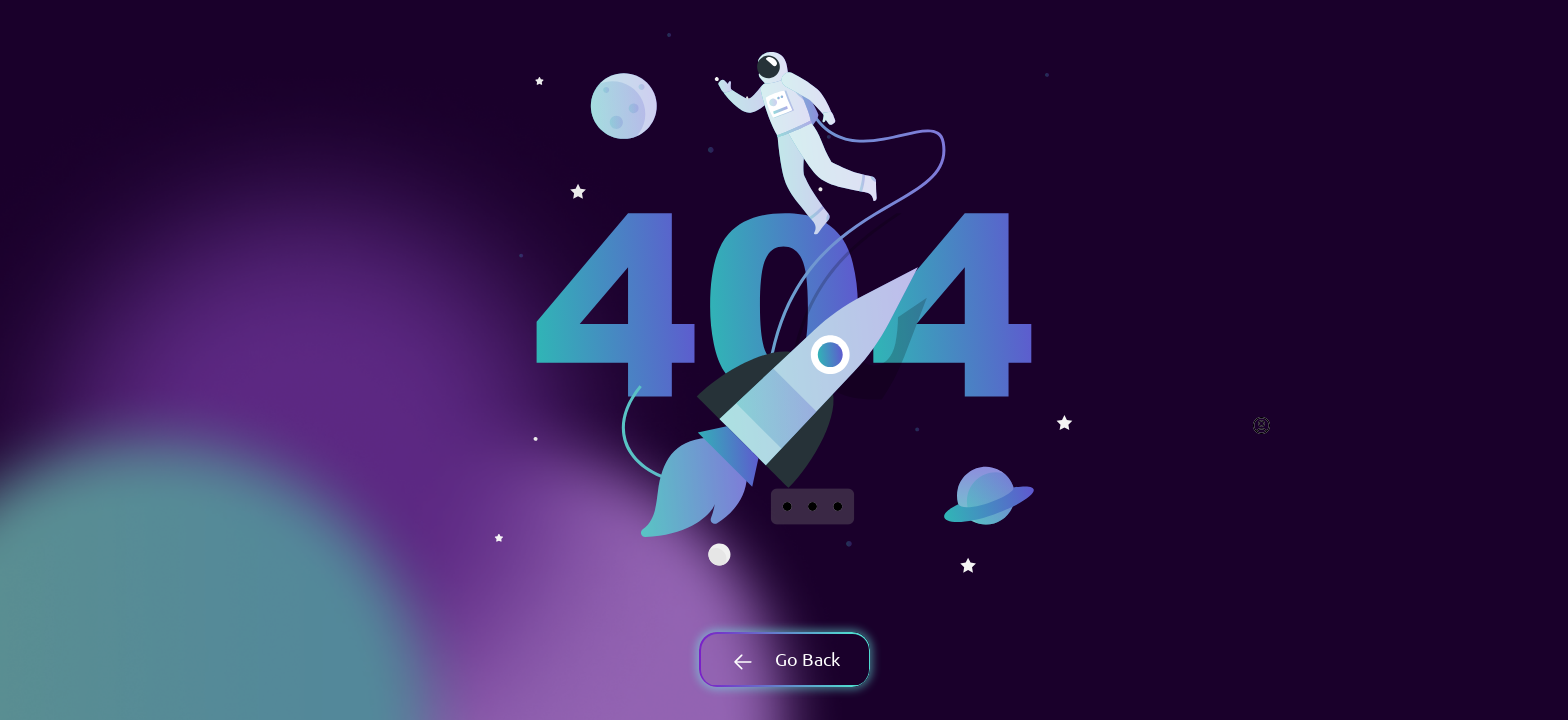  Describe the element at coordinates (1261, 425) in the screenshot. I see `view your profile` at that location.